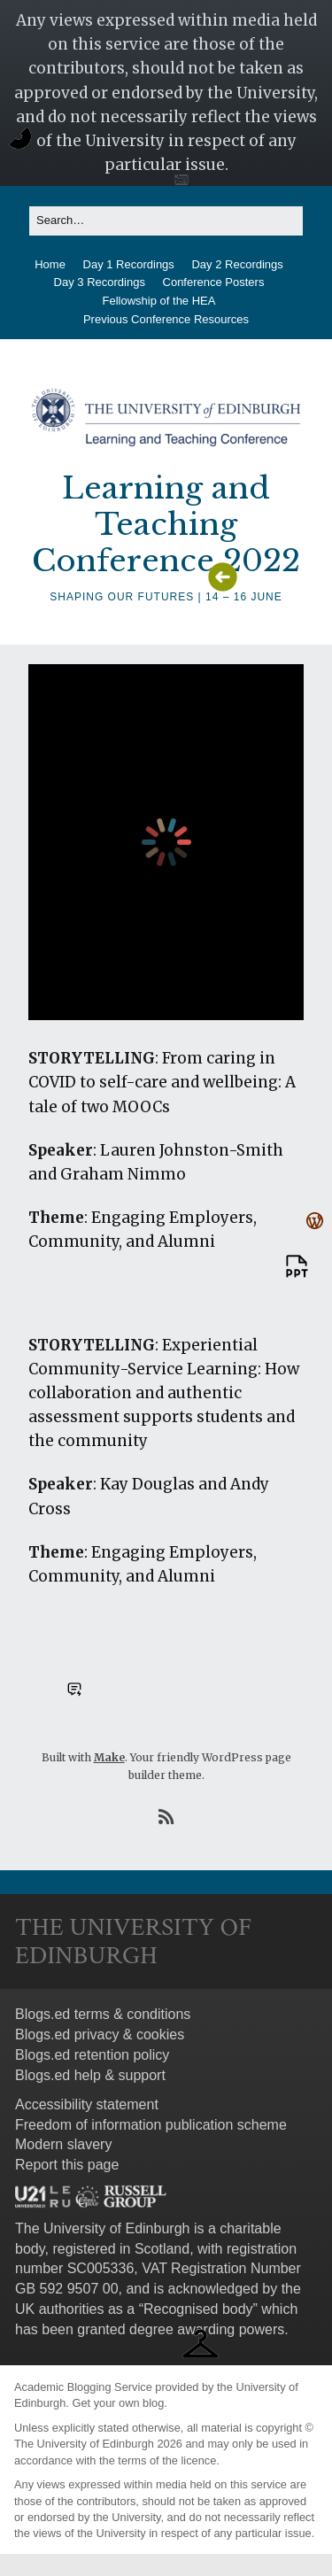 This screenshot has height=2576, width=332. What do you see at coordinates (222, 576) in the screenshot?
I see `go back to the previous screen` at bounding box center [222, 576].